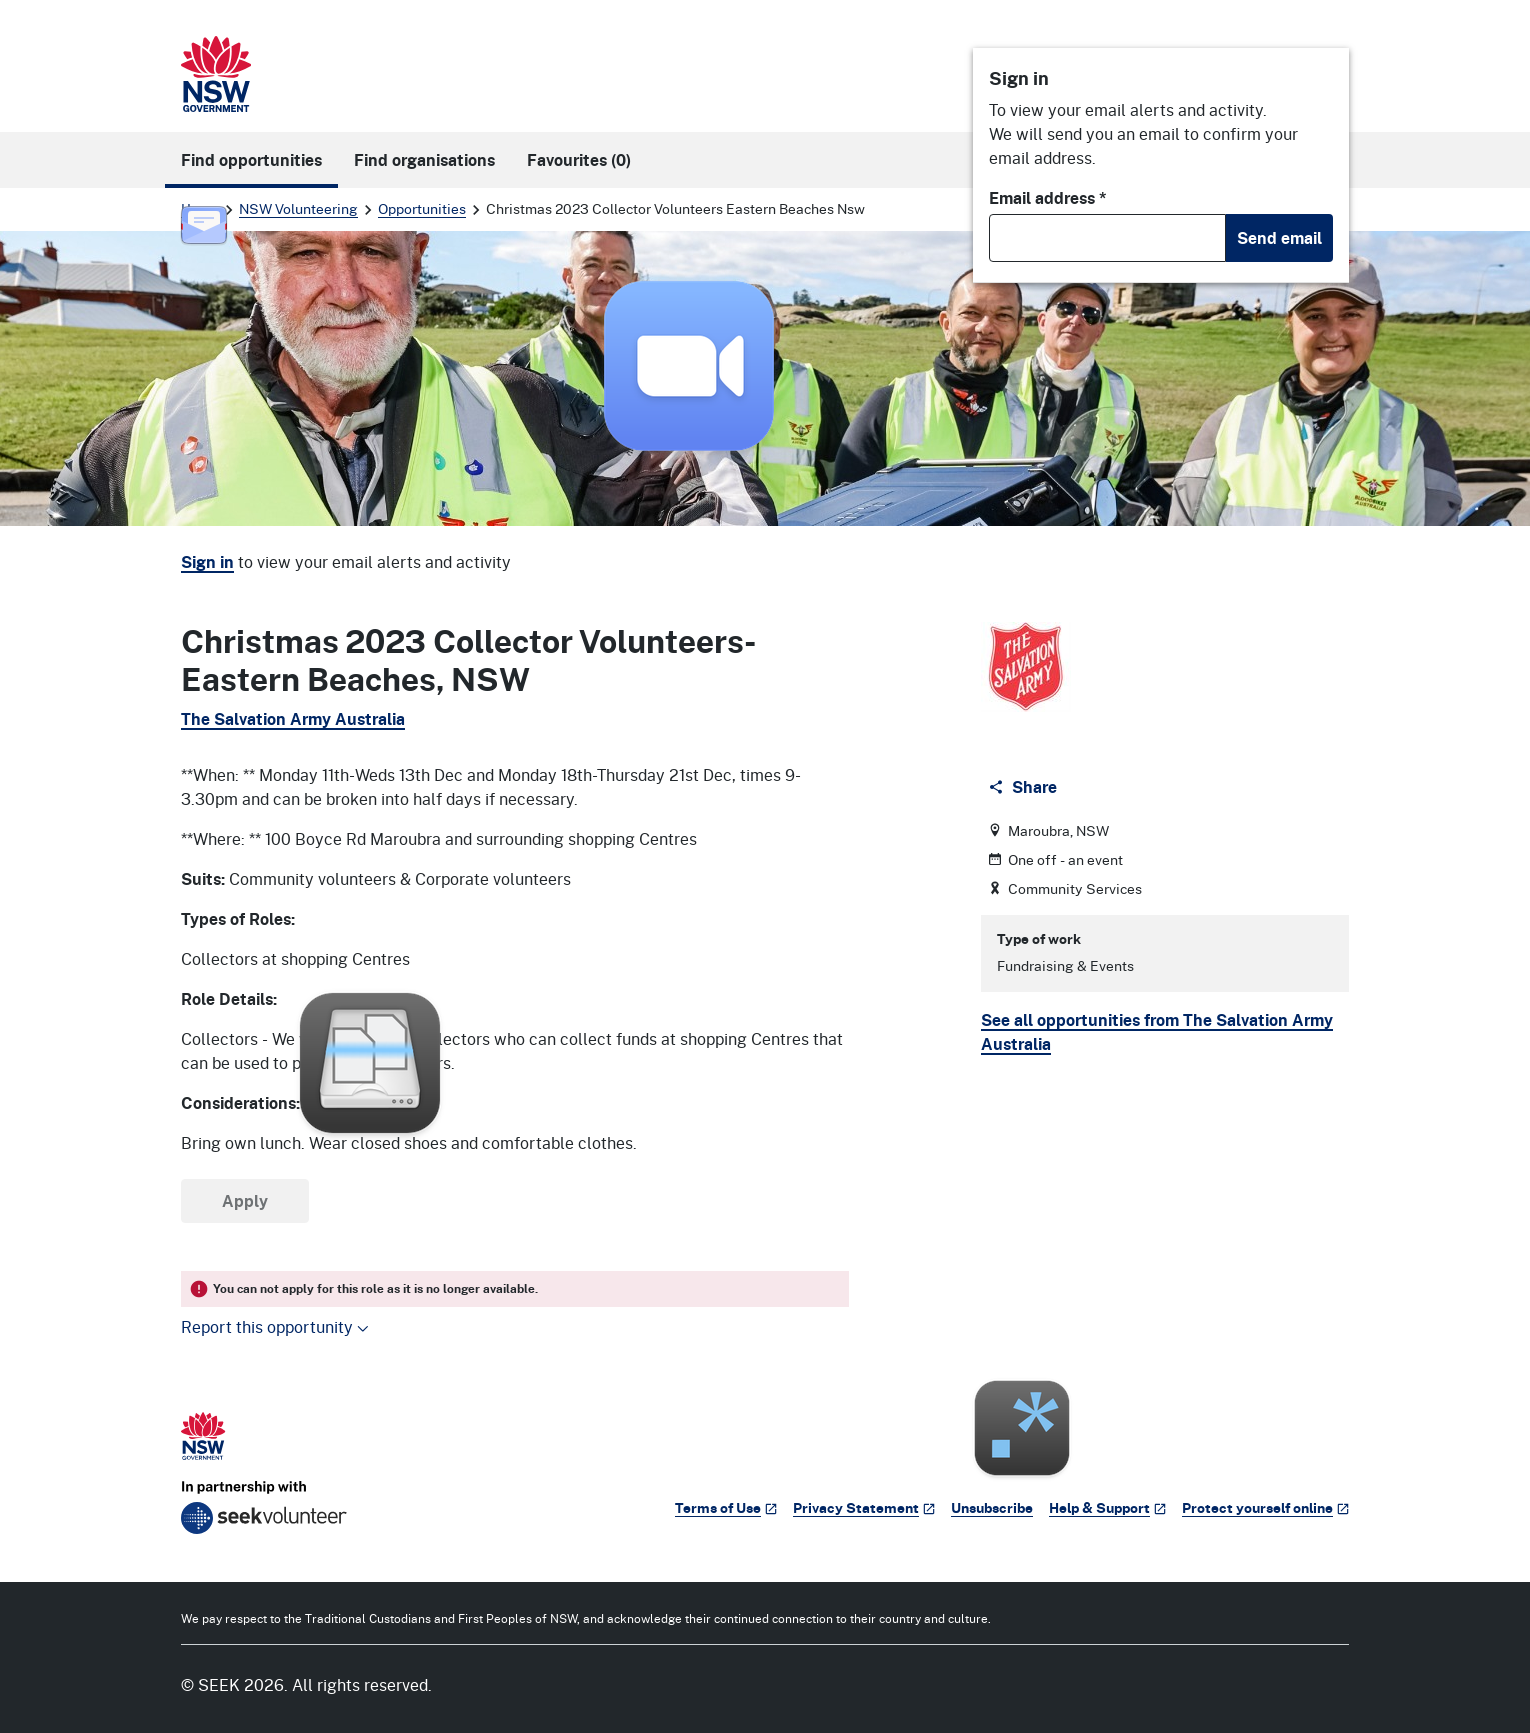 Image resolution: width=1530 pixels, height=1733 pixels. Describe the element at coordinates (689, 366) in the screenshot. I see `open zoom video conferencing app` at that location.